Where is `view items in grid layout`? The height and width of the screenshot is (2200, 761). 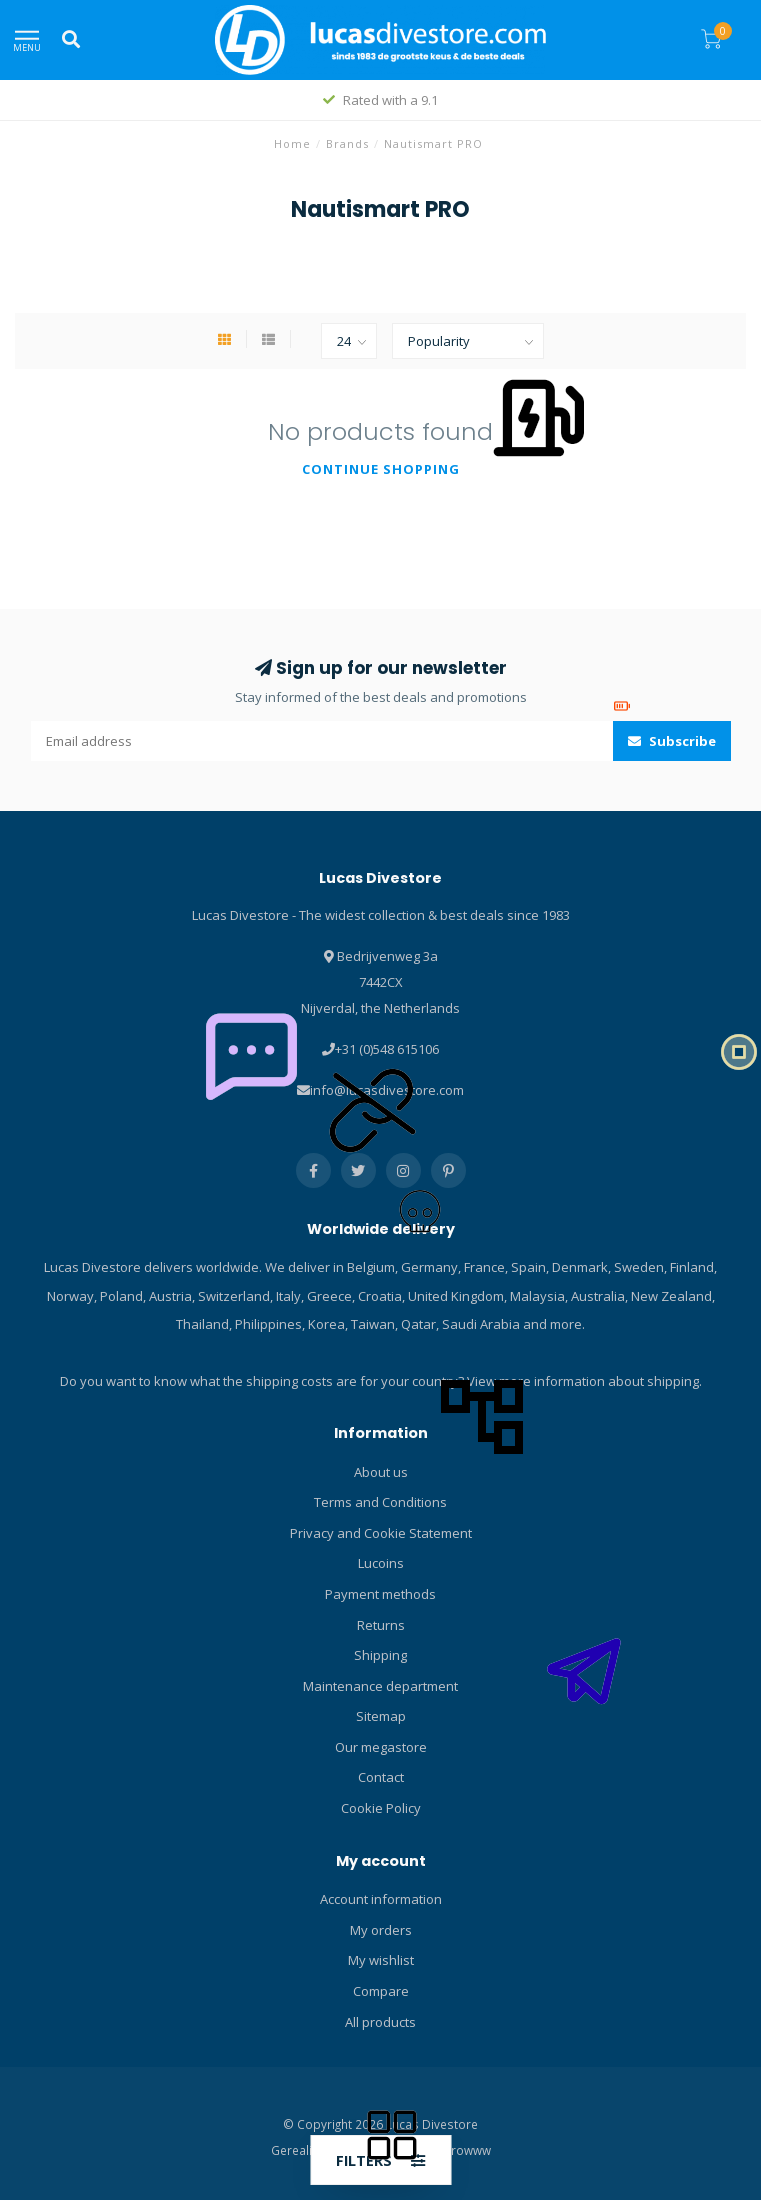
view items in grid layout is located at coordinates (392, 2135).